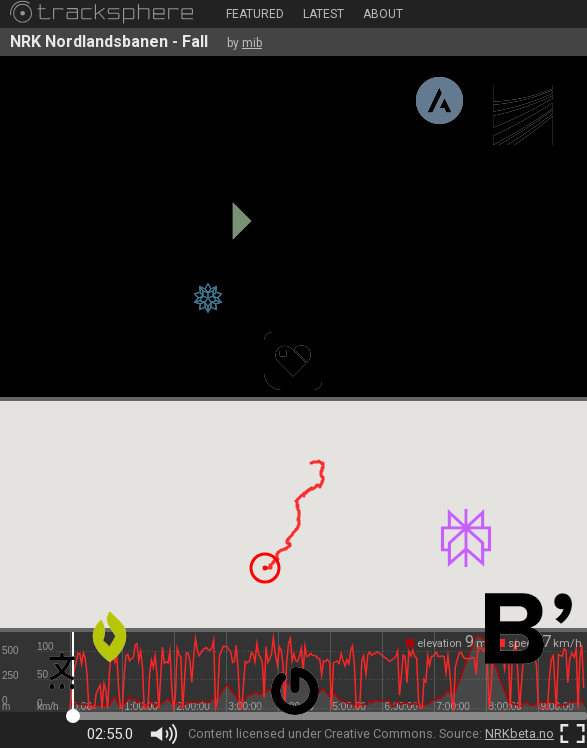  Describe the element at coordinates (523, 115) in the screenshot. I see `Fraunhofer-Gesellschaft organization logo` at that location.